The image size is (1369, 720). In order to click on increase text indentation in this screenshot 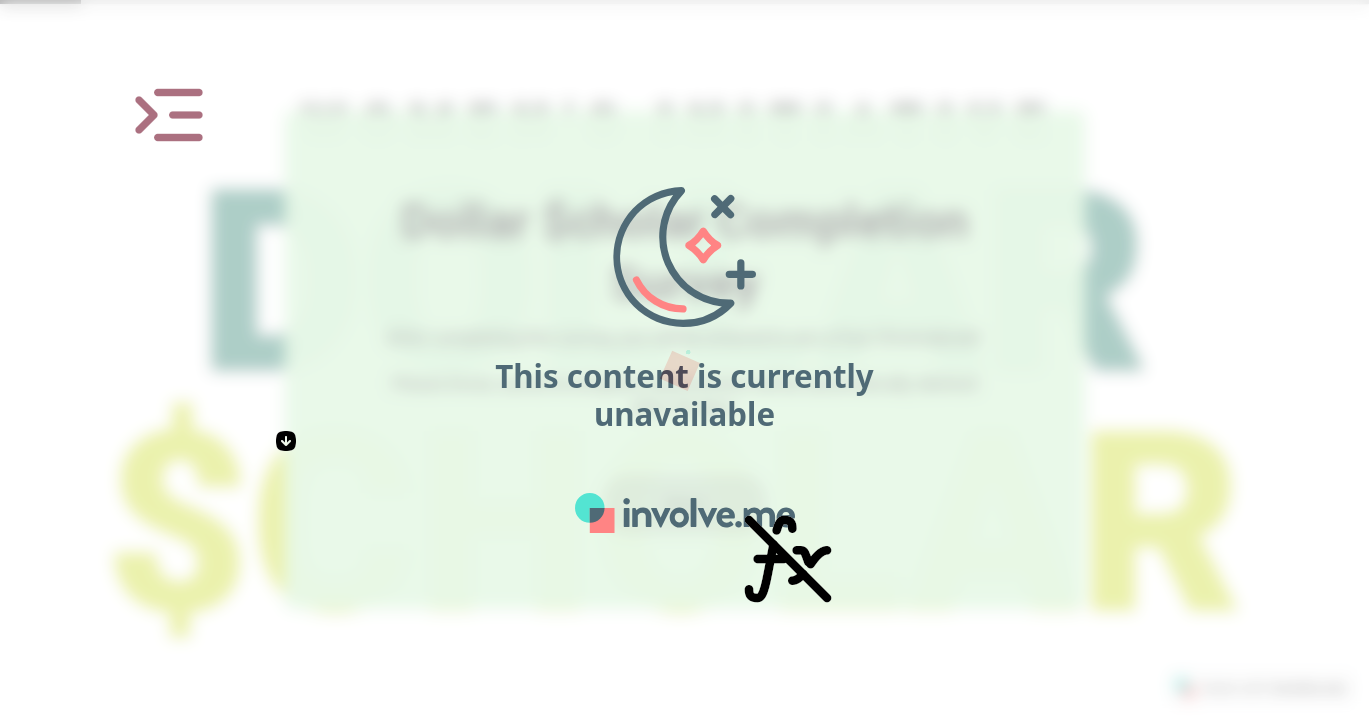, I will do `click(169, 115)`.